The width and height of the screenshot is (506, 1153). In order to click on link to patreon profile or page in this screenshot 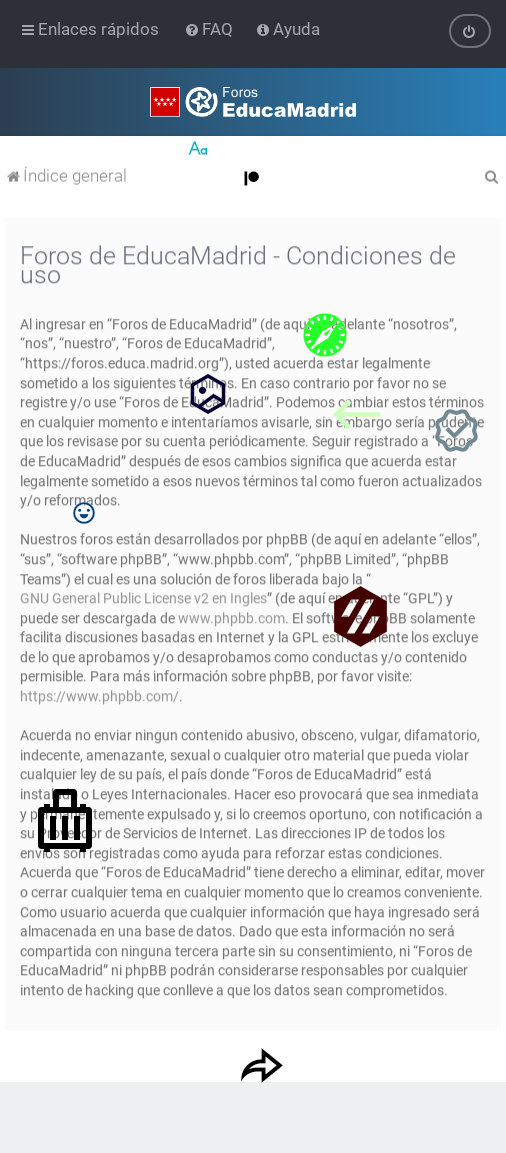, I will do `click(251, 178)`.